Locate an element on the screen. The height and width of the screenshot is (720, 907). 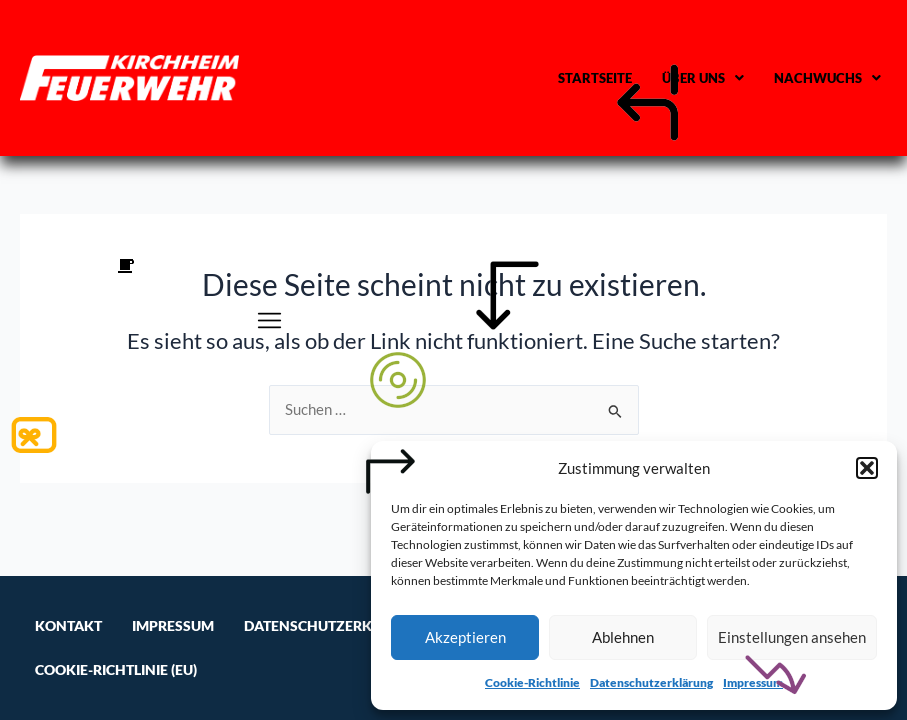
indicates a declining trend or decreasing value is located at coordinates (776, 675).